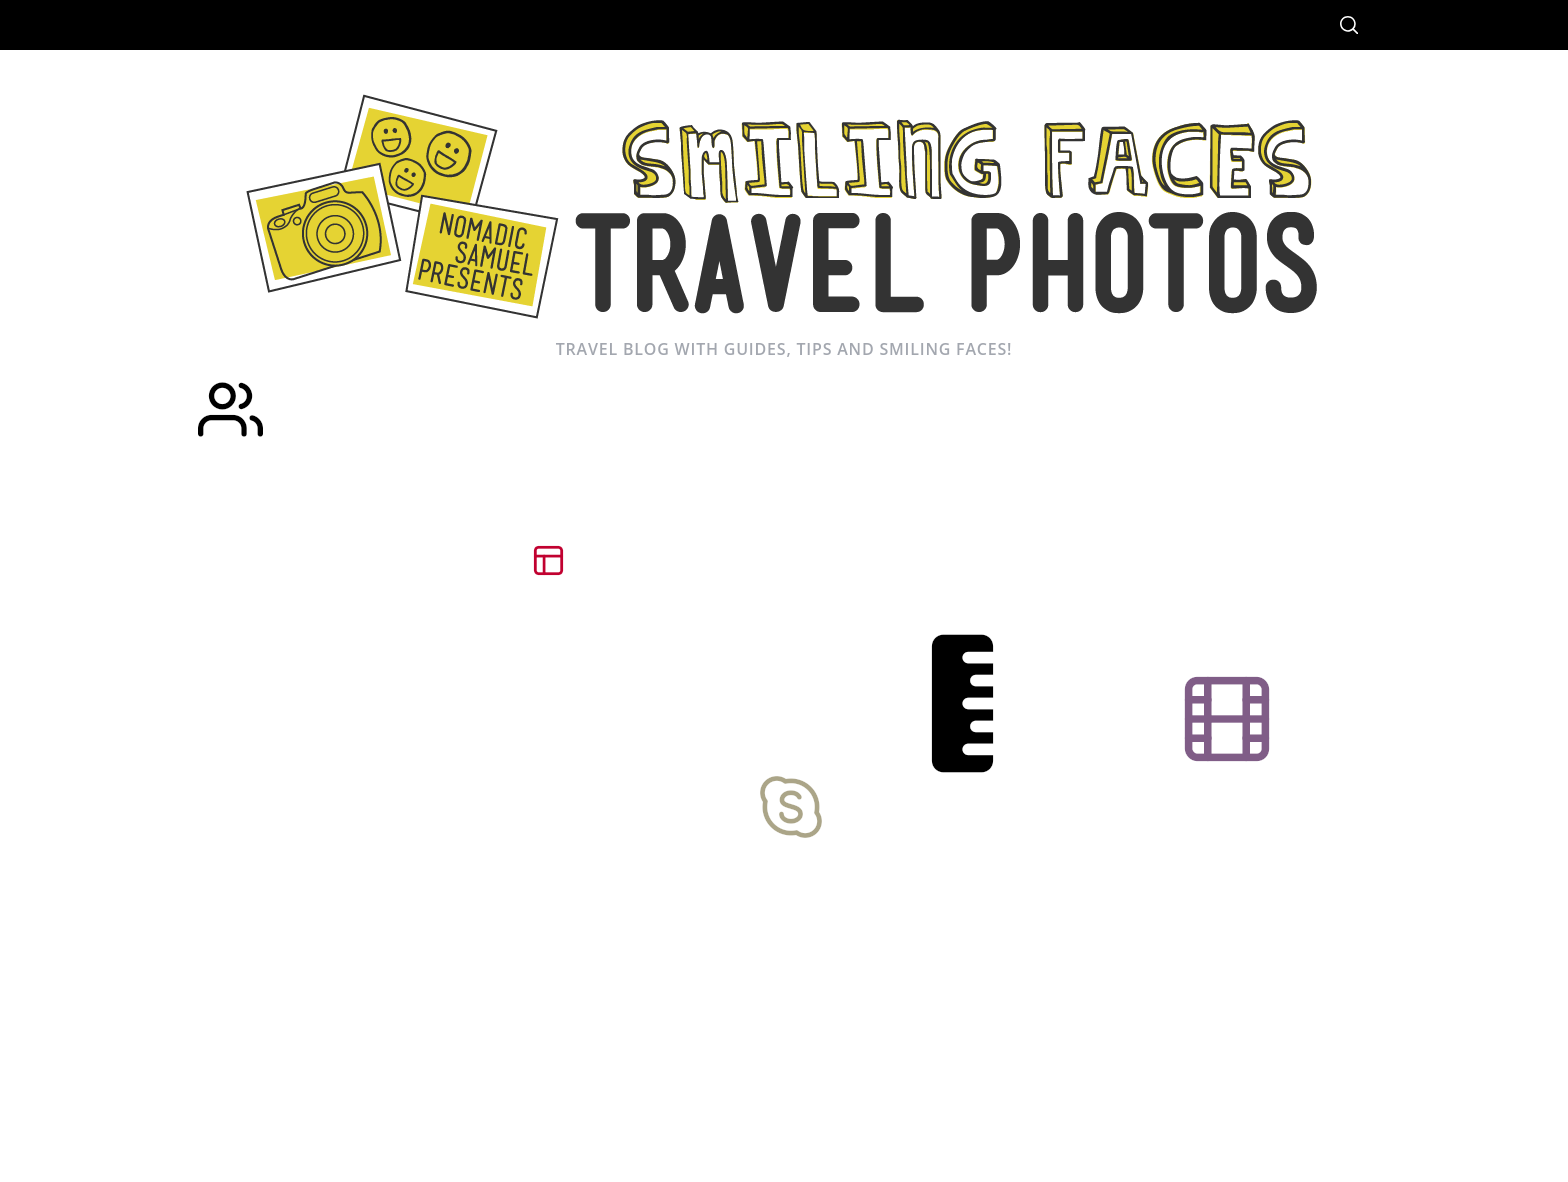 Image resolution: width=1568 pixels, height=1182 pixels. I want to click on change page layout or view, so click(548, 560).